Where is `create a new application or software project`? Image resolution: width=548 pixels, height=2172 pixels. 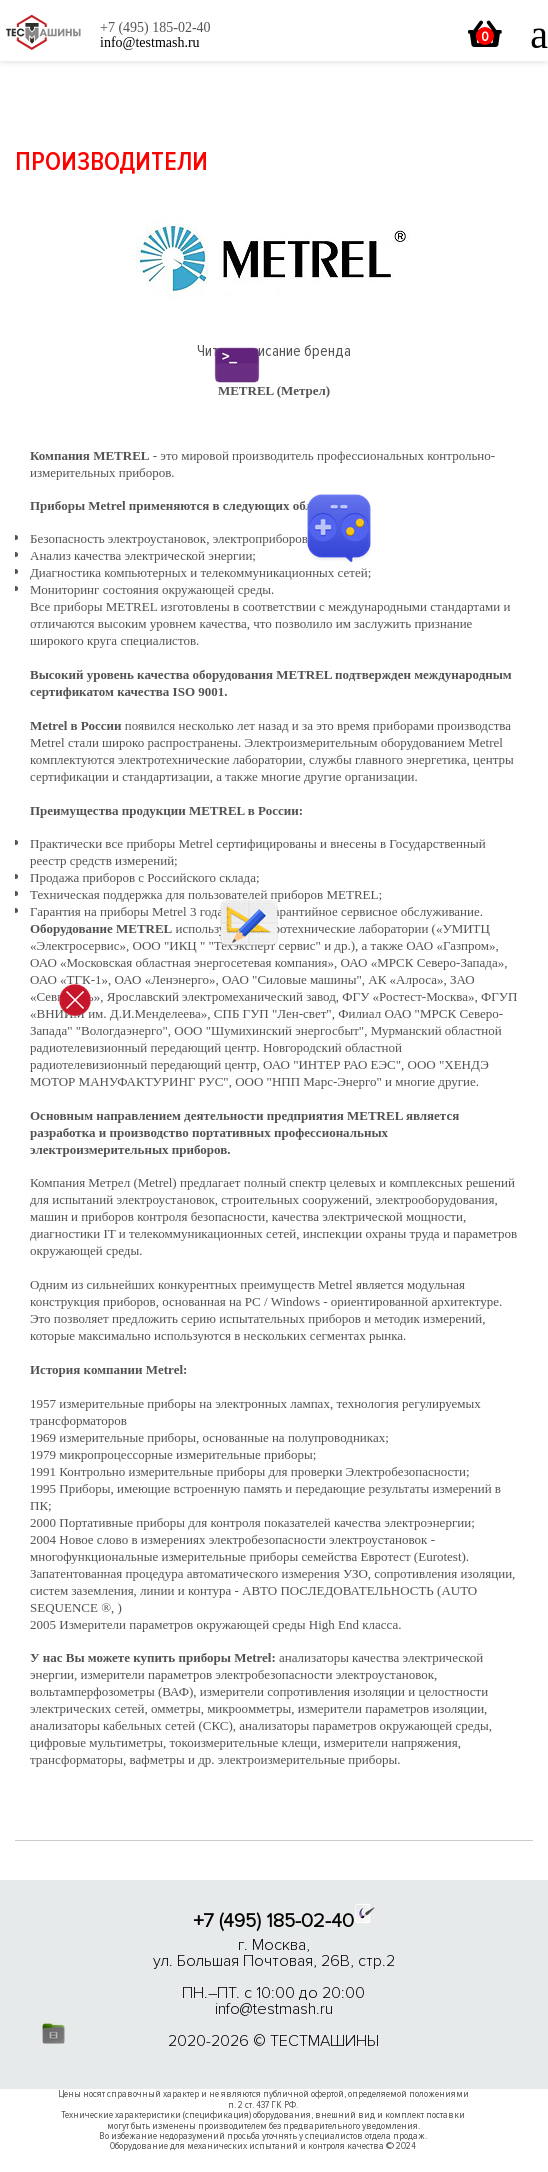 create a new application or software project is located at coordinates (364, 1913).